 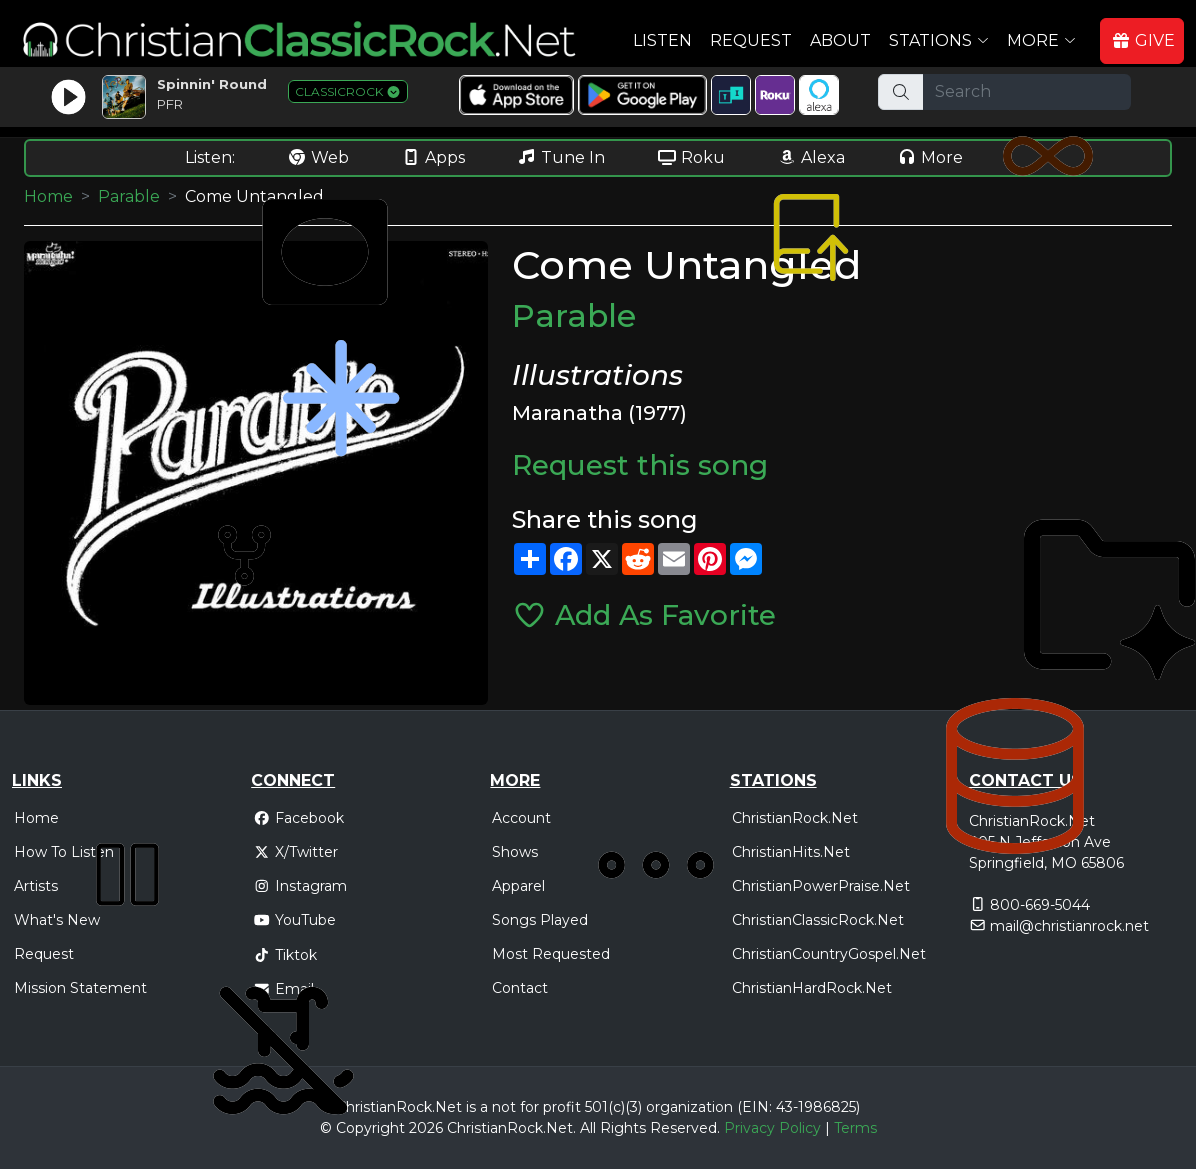 I want to click on access database storage, so click(x=1015, y=776).